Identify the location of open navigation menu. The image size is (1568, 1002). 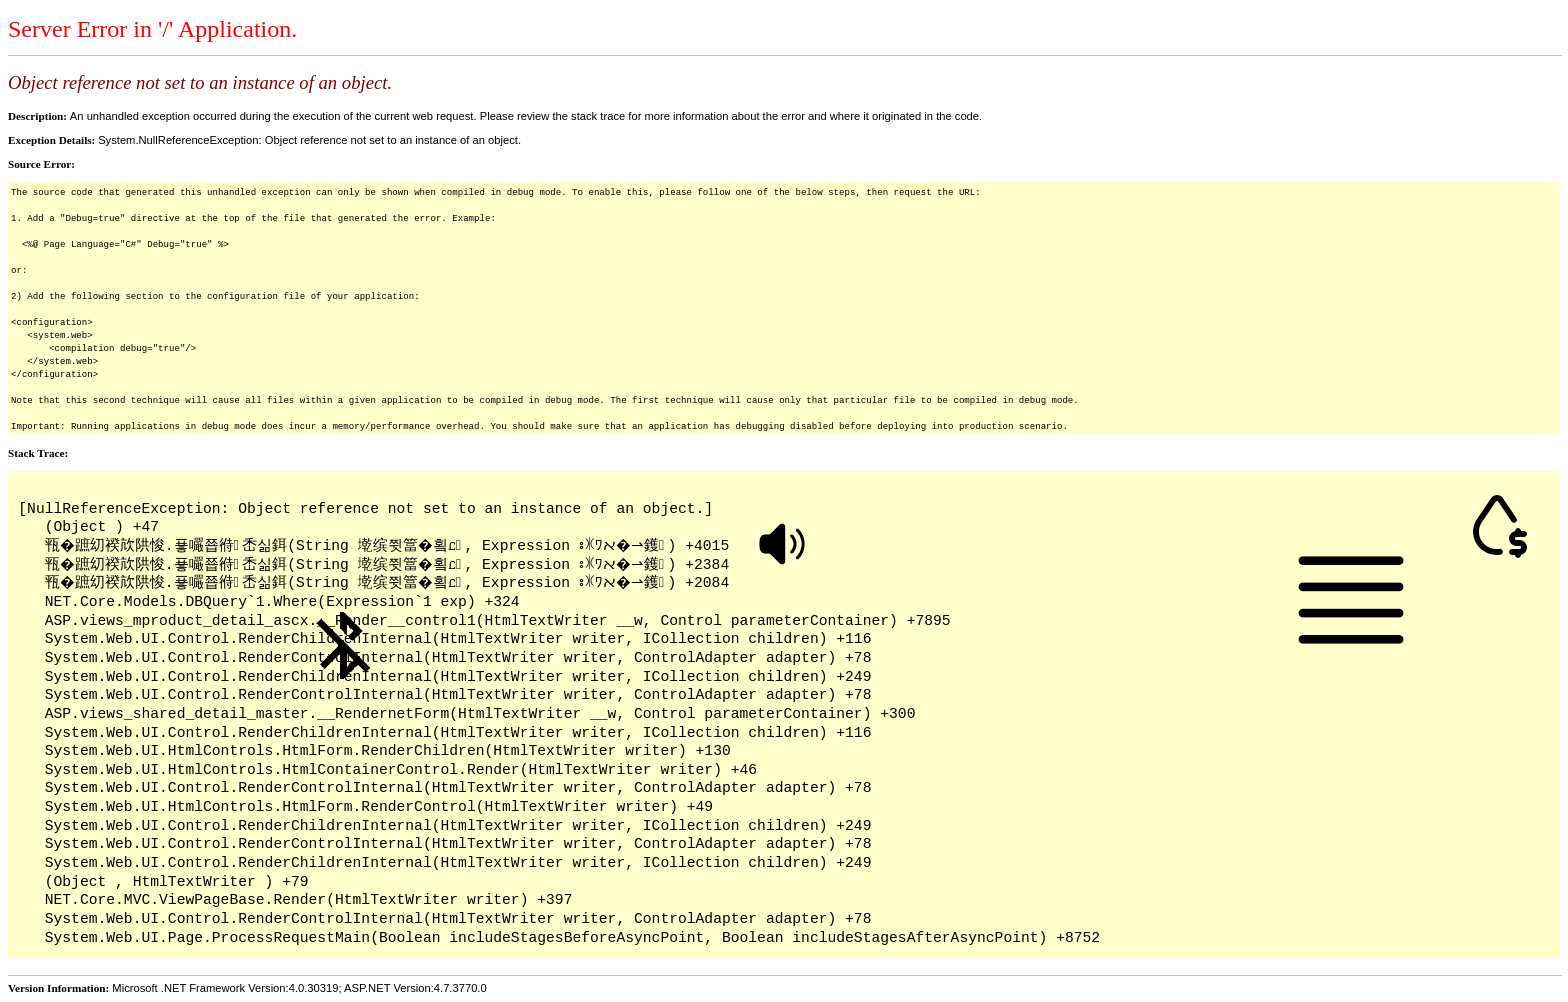
(1351, 600).